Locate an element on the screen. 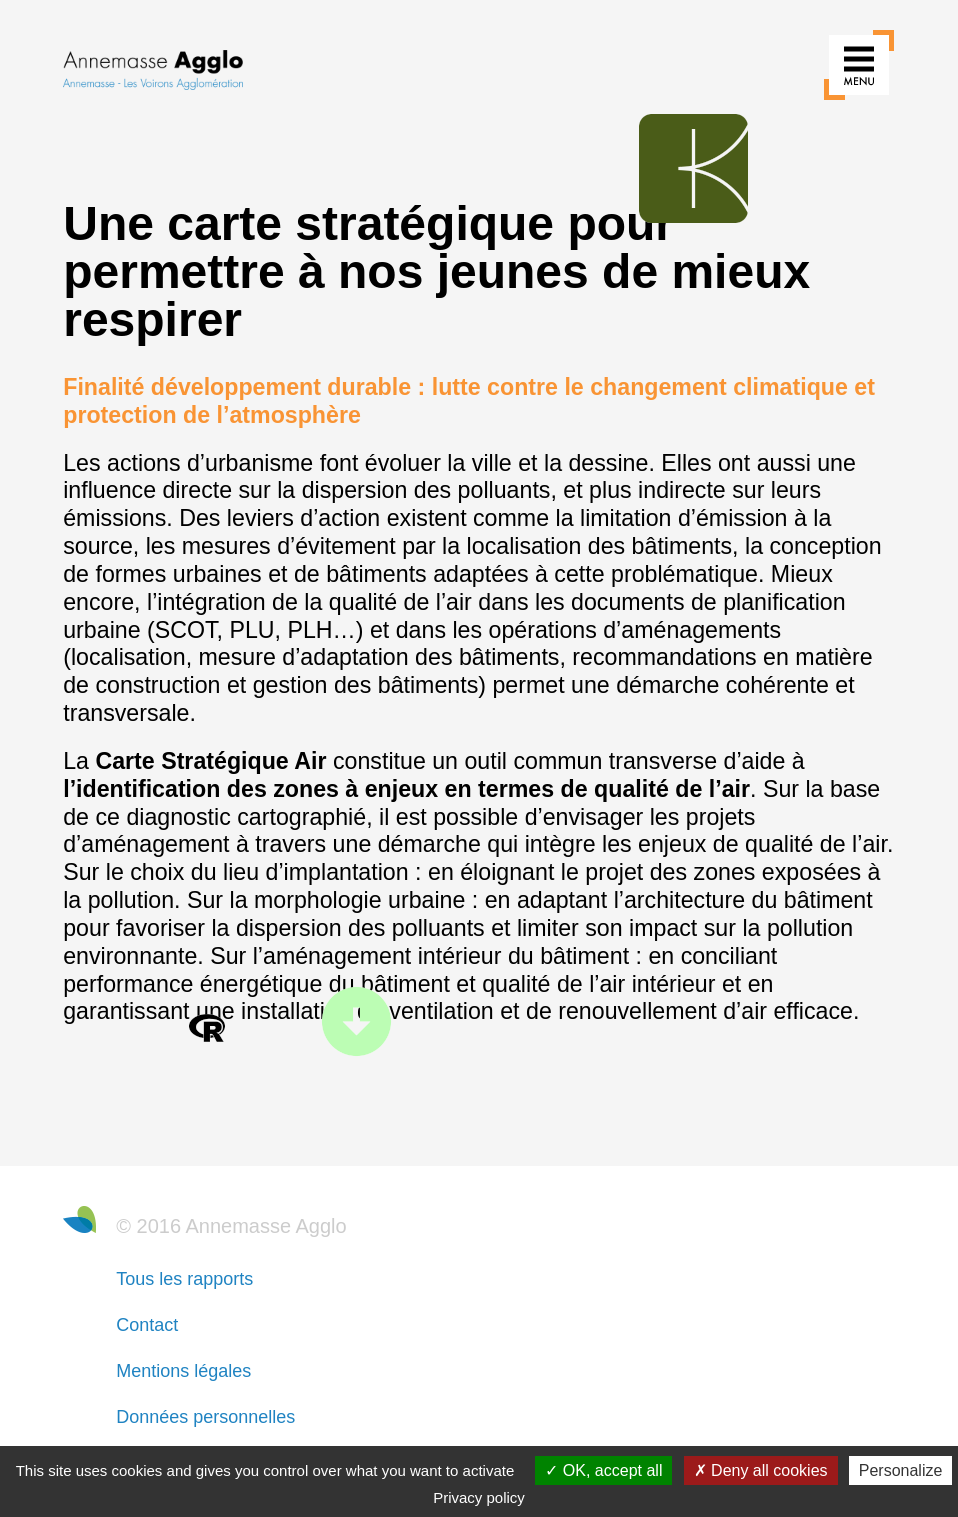 The height and width of the screenshot is (1517, 958). download file or content is located at coordinates (356, 1021).